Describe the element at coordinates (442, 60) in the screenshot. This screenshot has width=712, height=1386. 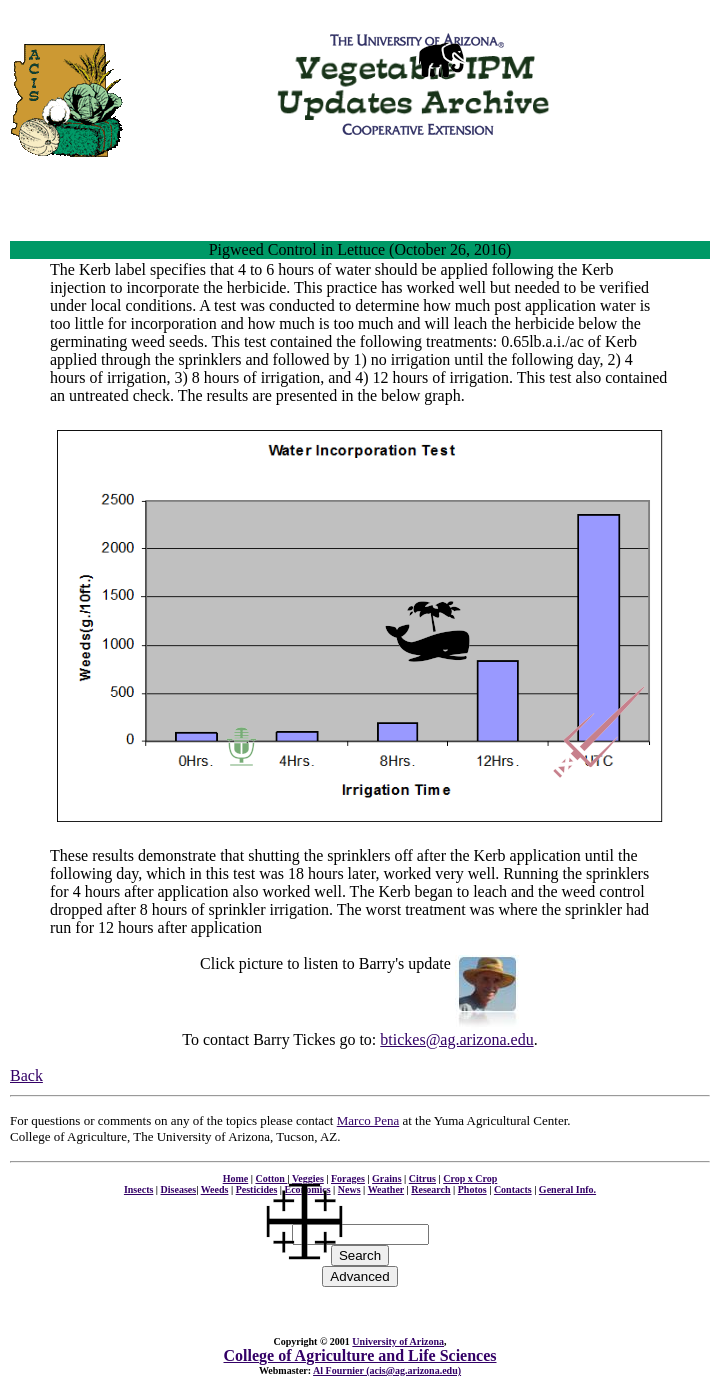
I see `elephant icon for wildlife or zoo-themed game` at that location.